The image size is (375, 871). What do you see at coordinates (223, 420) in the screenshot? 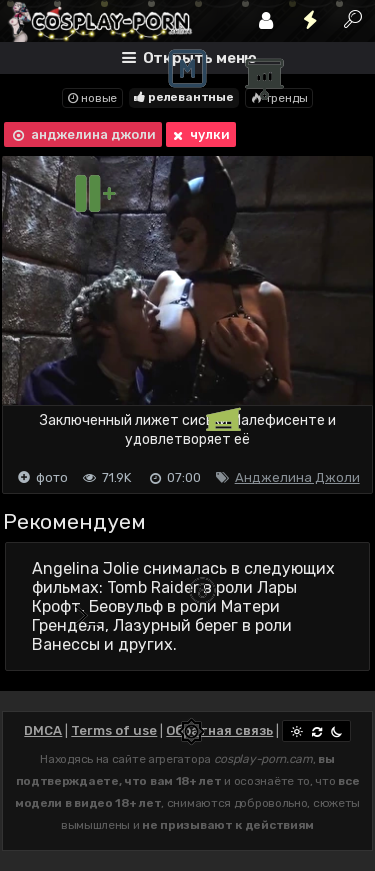
I see `access warehouse or storage inventory` at bounding box center [223, 420].